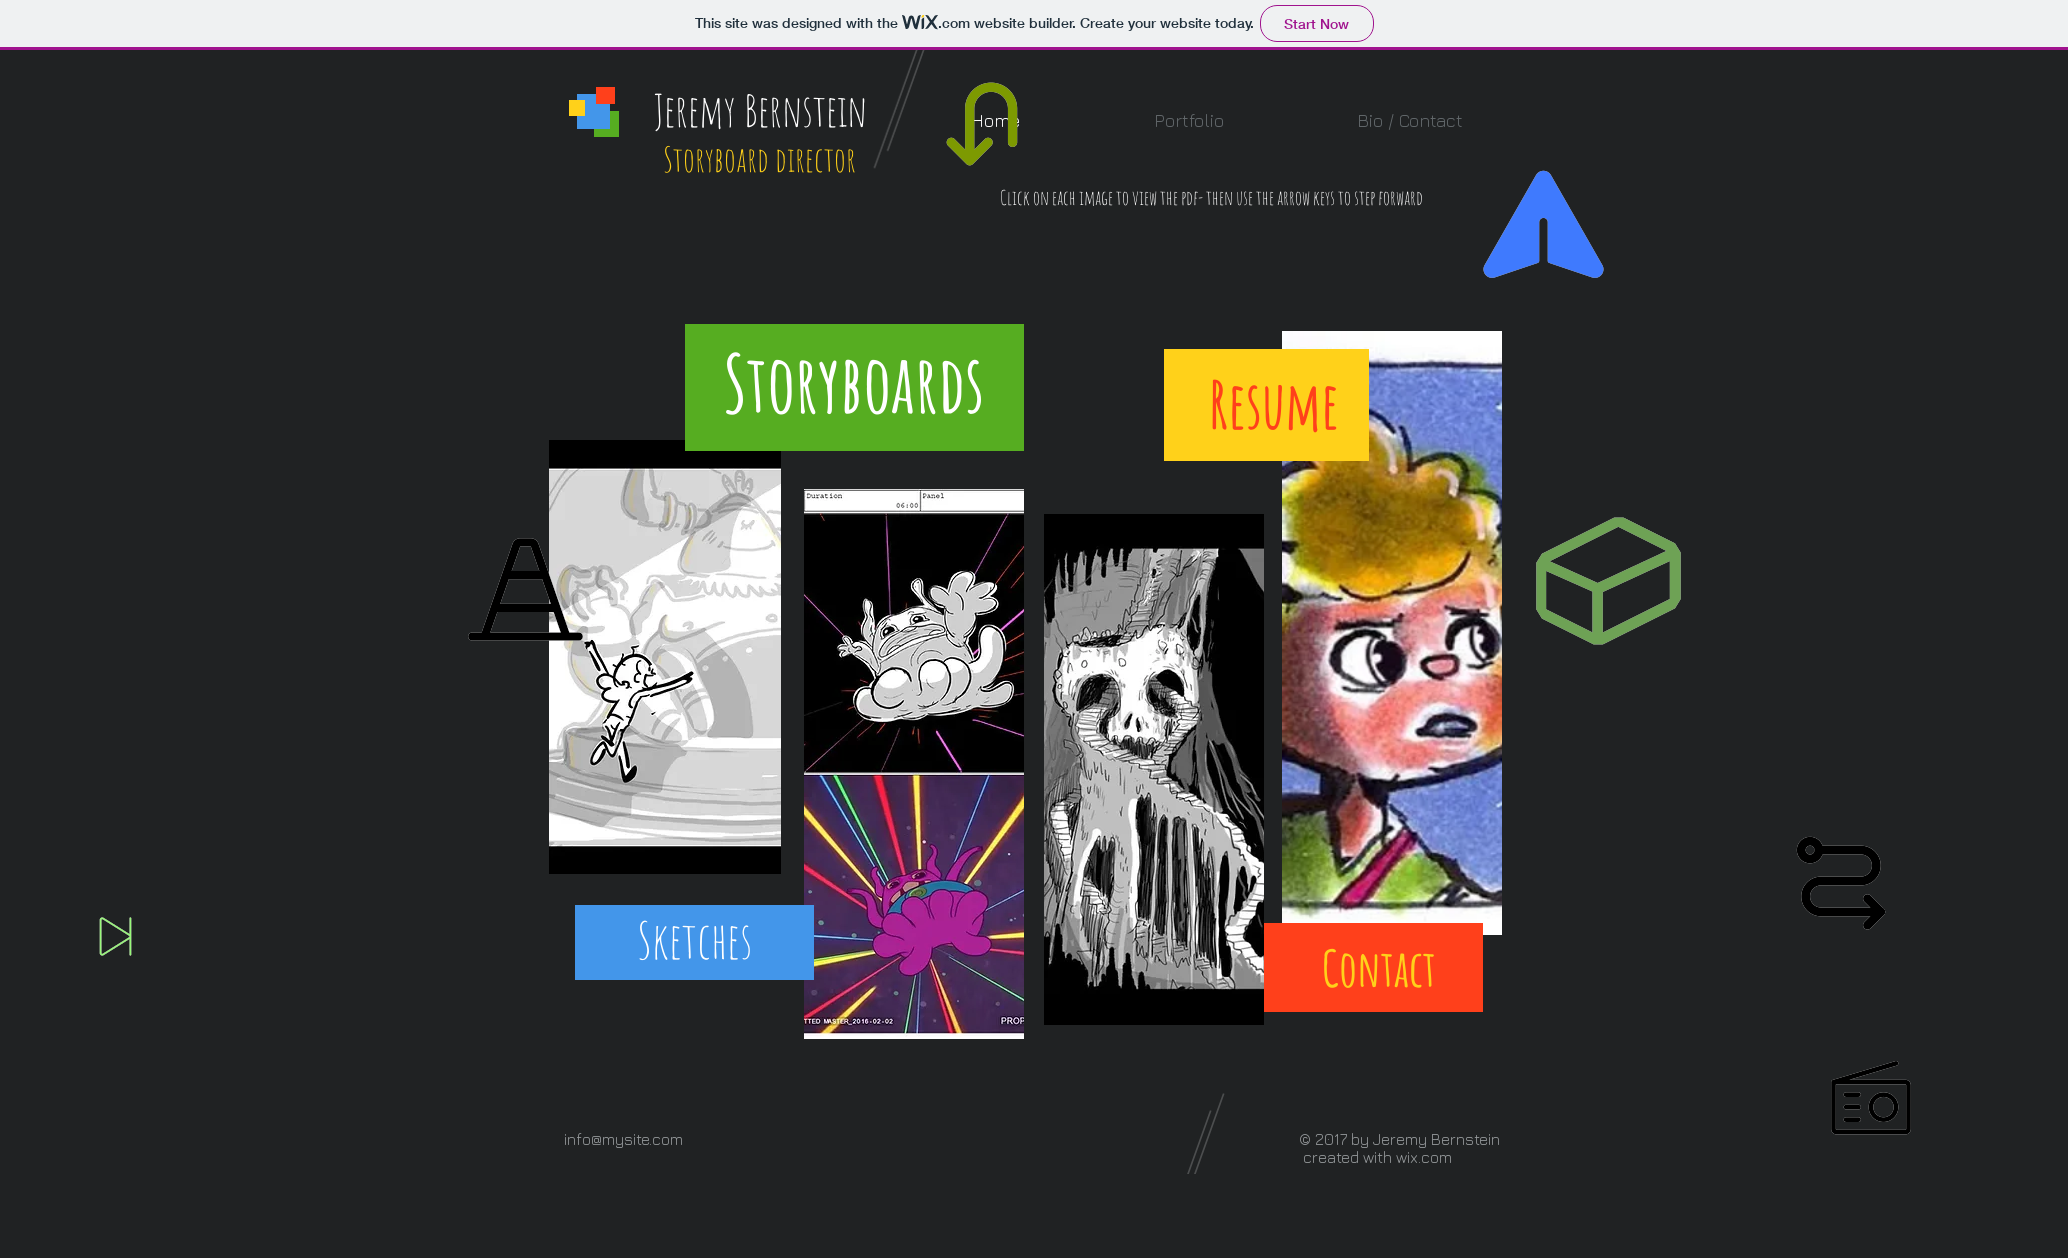  I want to click on open radio or audio streaming, so click(1871, 1104).